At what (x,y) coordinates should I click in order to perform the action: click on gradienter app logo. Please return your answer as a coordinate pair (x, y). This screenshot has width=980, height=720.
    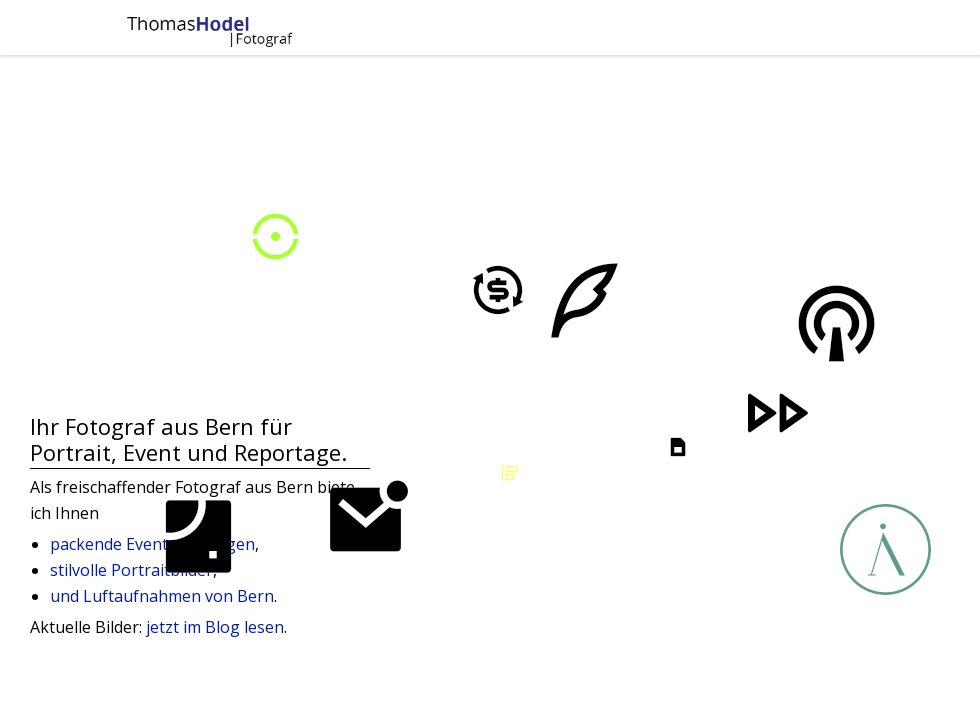
    Looking at the image, I should click on (275, 236).